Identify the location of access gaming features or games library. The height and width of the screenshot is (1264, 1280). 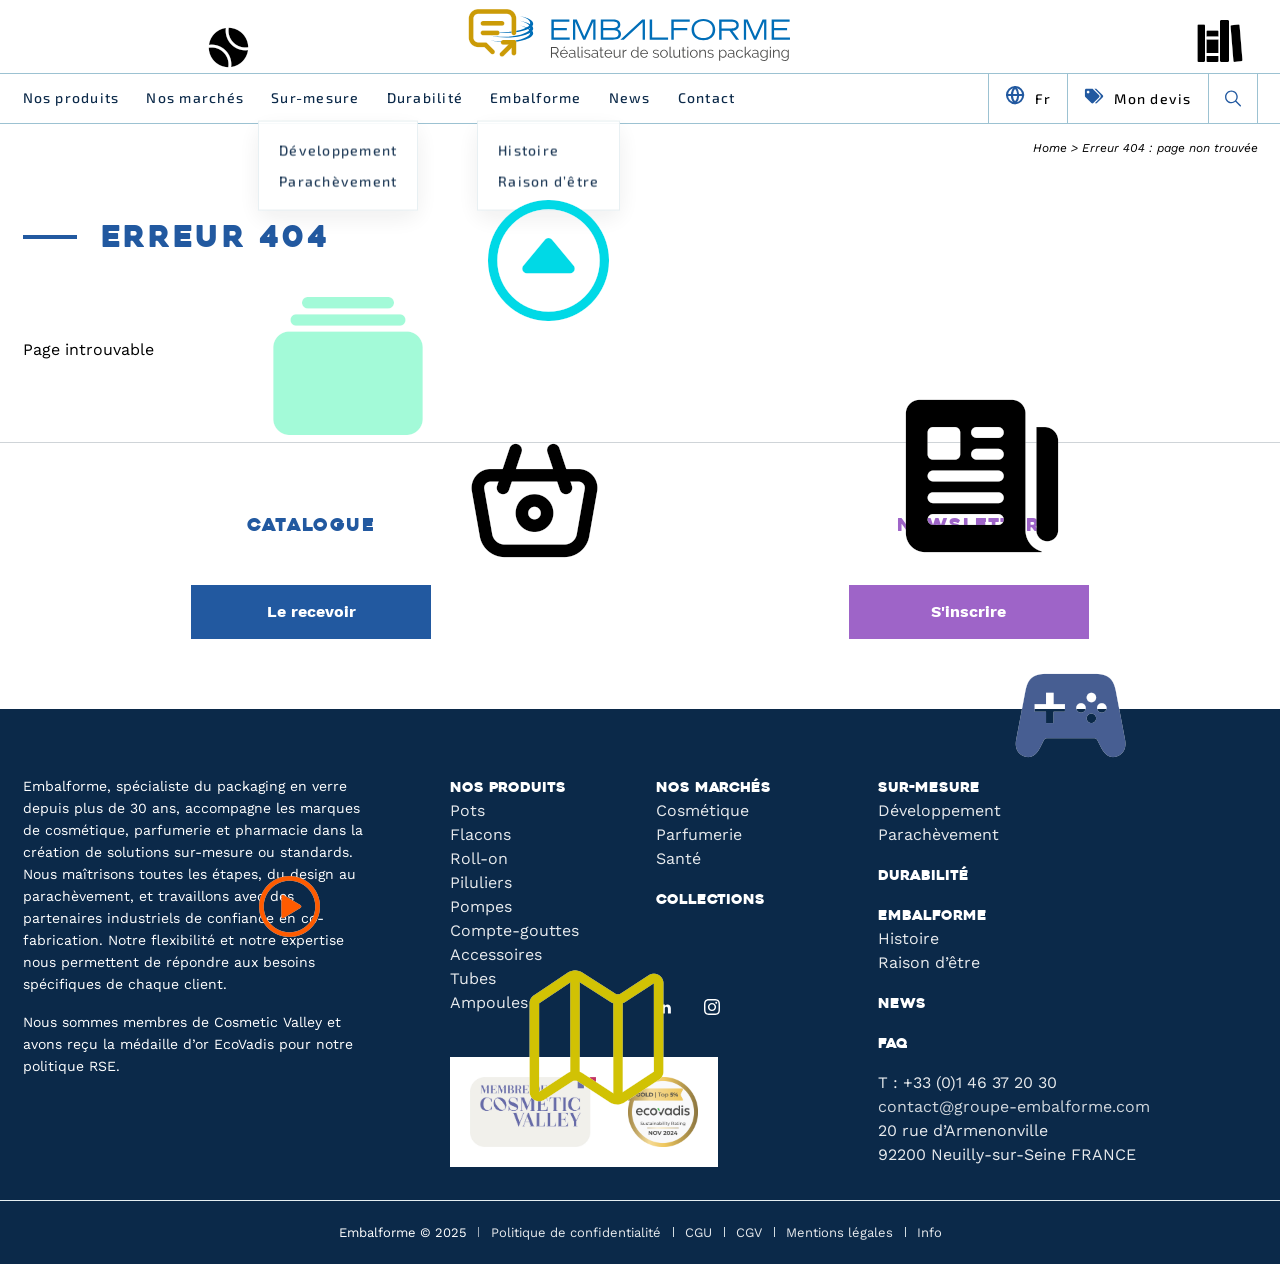
(1072, 715).